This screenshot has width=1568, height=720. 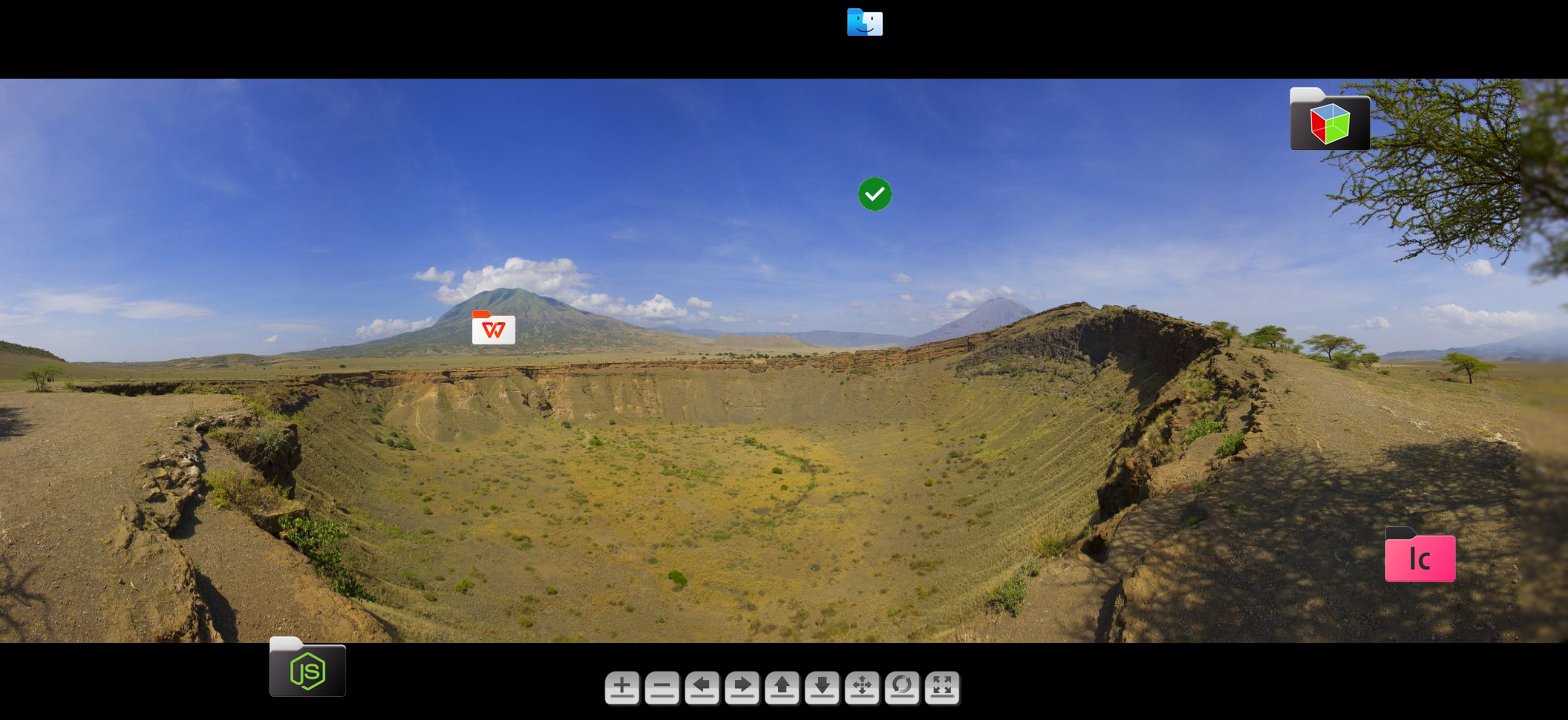 What do you see at coordinates (307, 668) in the screenshot?
I see `folder containing node.js project files` at bounding box center [307, 668].